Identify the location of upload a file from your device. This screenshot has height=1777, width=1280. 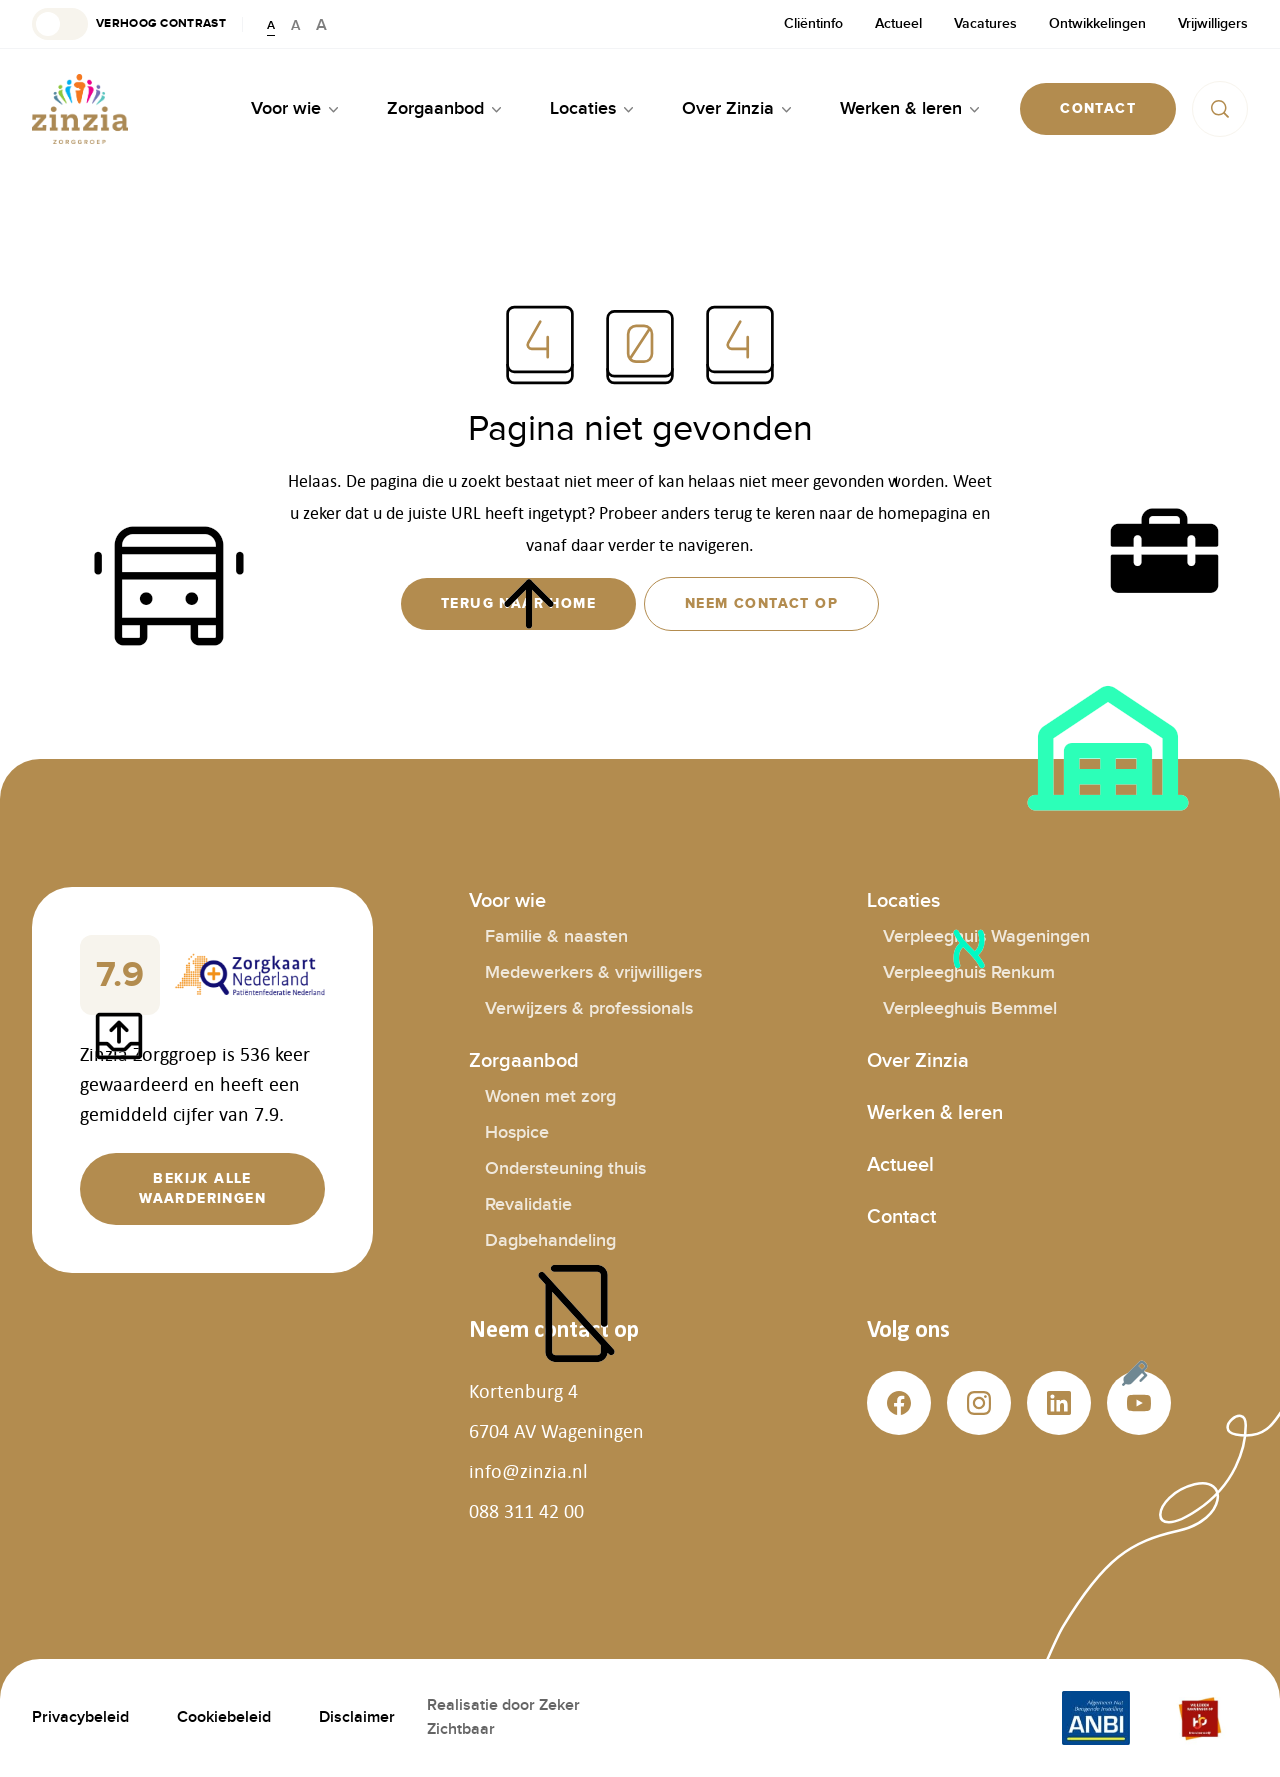
(119, 1036).